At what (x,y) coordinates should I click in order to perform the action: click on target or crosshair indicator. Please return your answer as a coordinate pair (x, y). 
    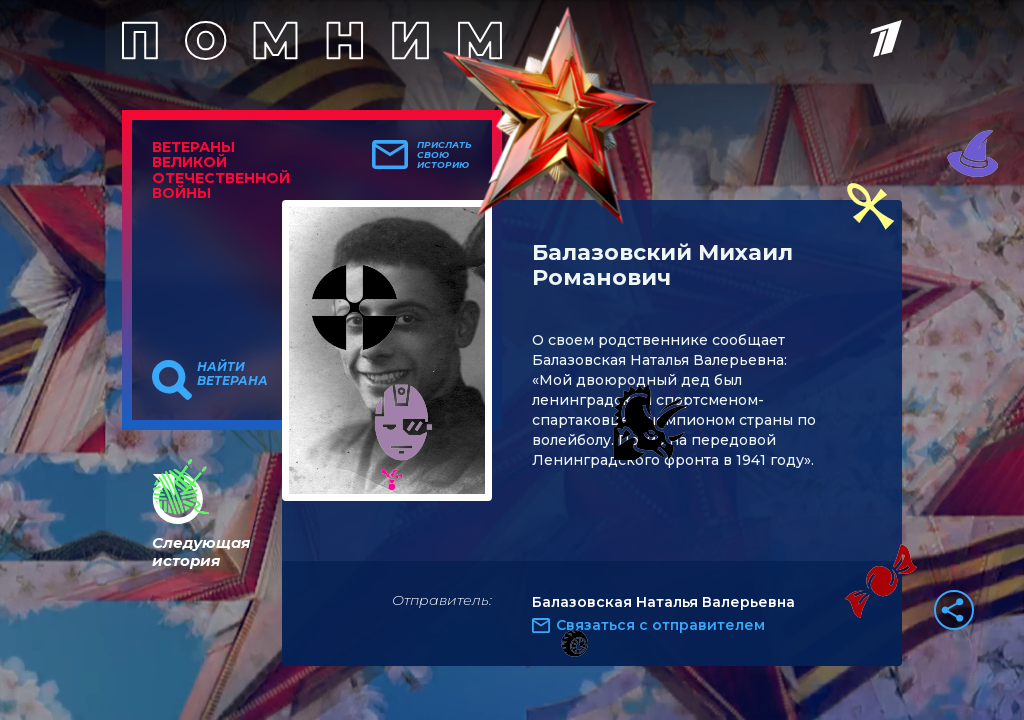
    Looking at the image, I should click on (354, 307).